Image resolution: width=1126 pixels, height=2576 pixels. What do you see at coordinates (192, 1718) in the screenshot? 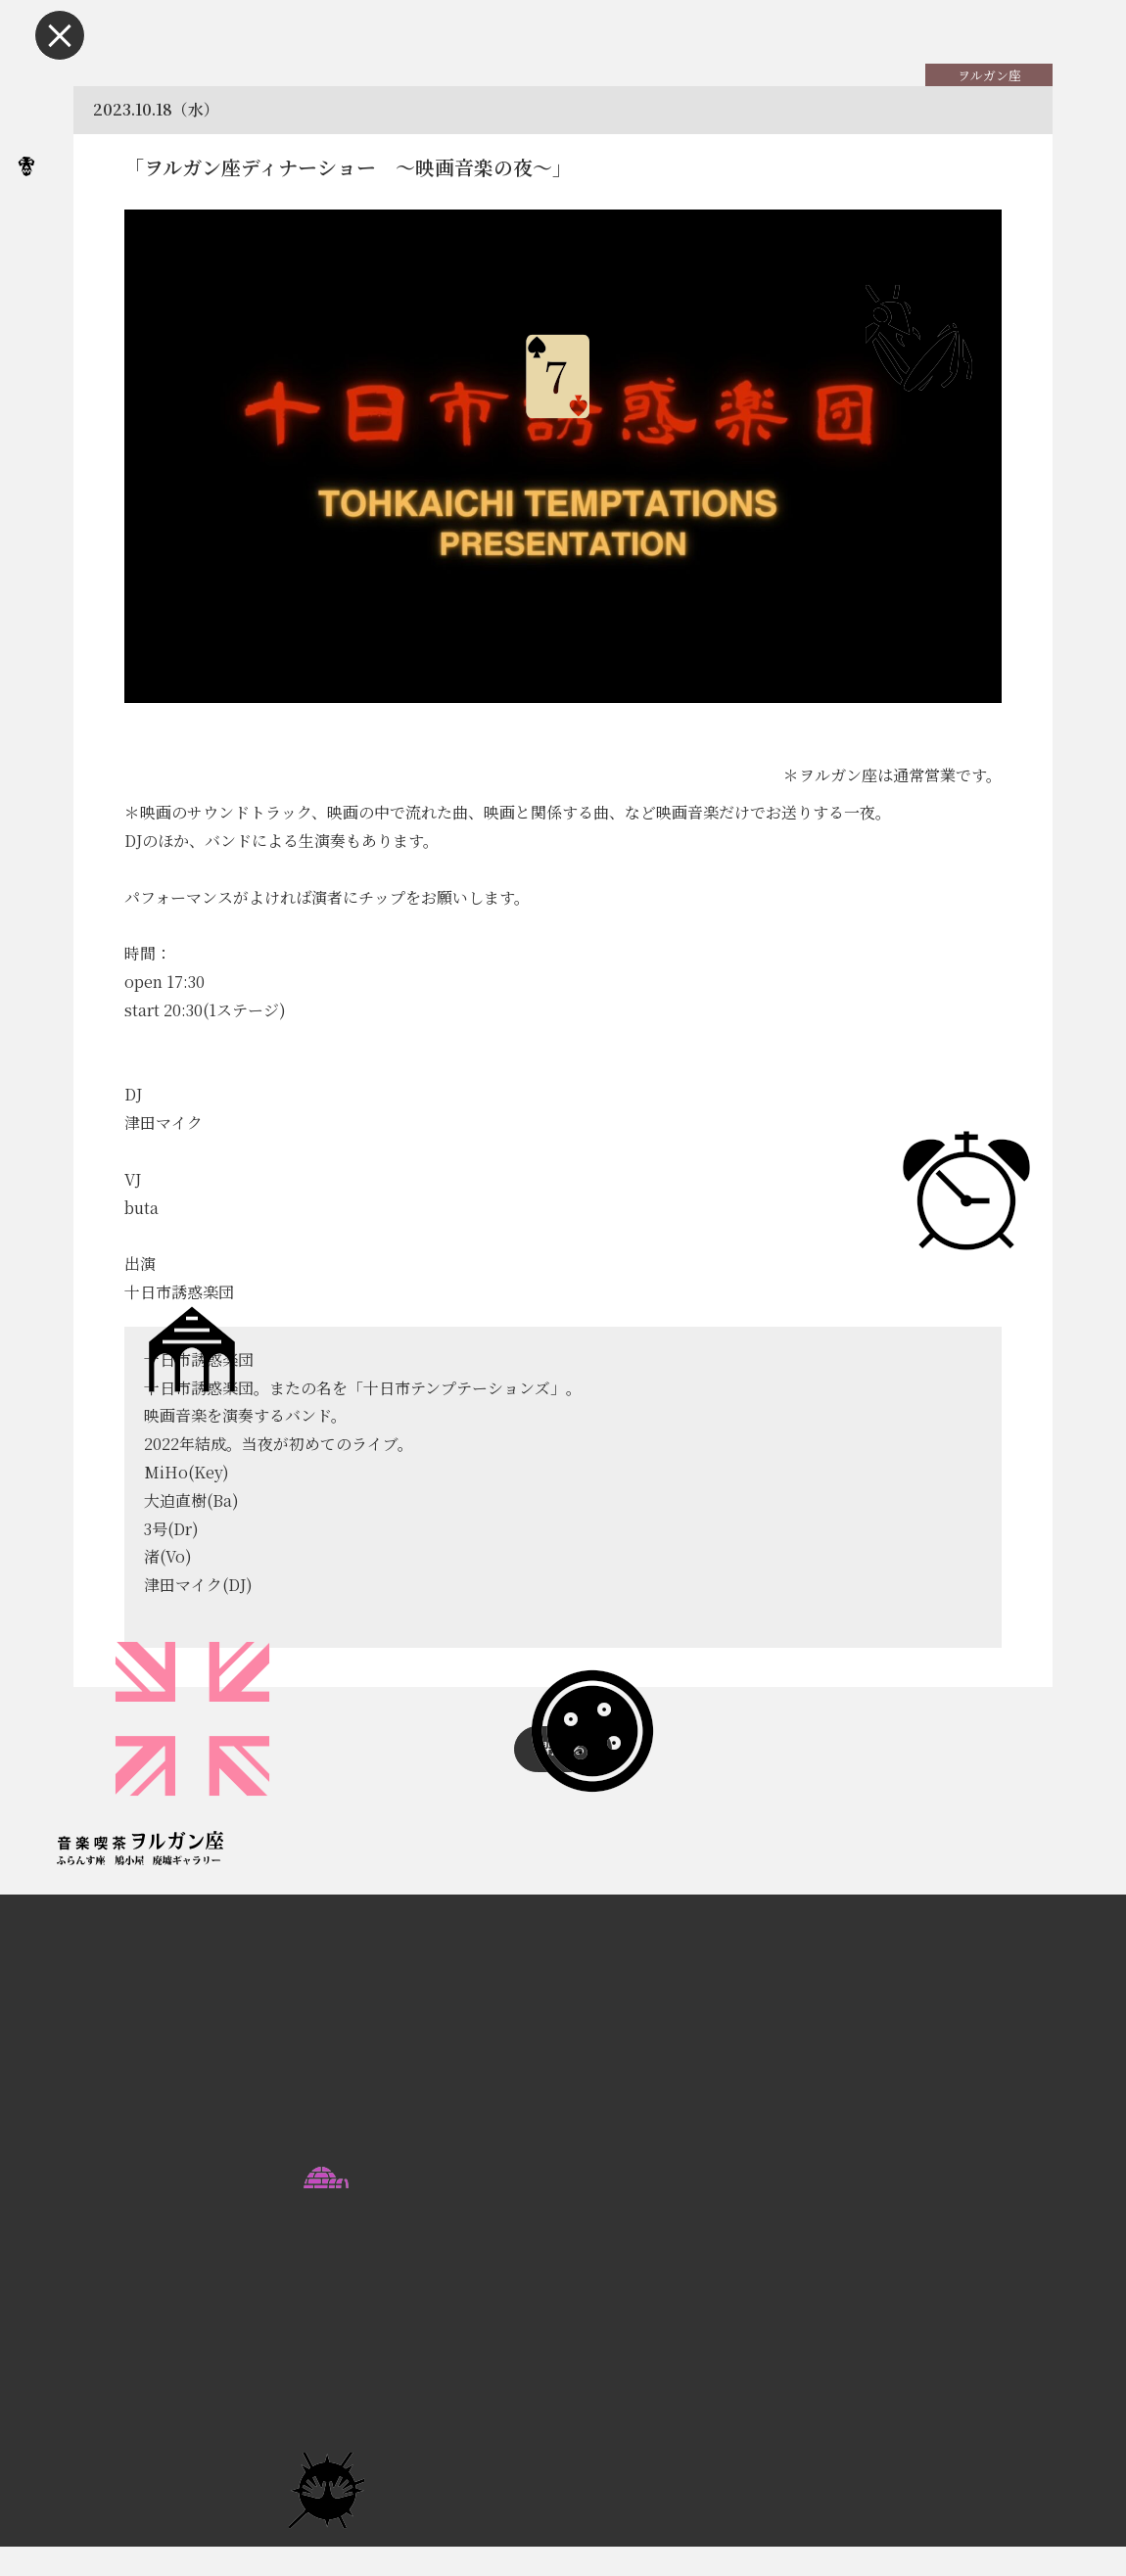
I see `select United Kingdom as region or language` at bounding box center [192, 1718].